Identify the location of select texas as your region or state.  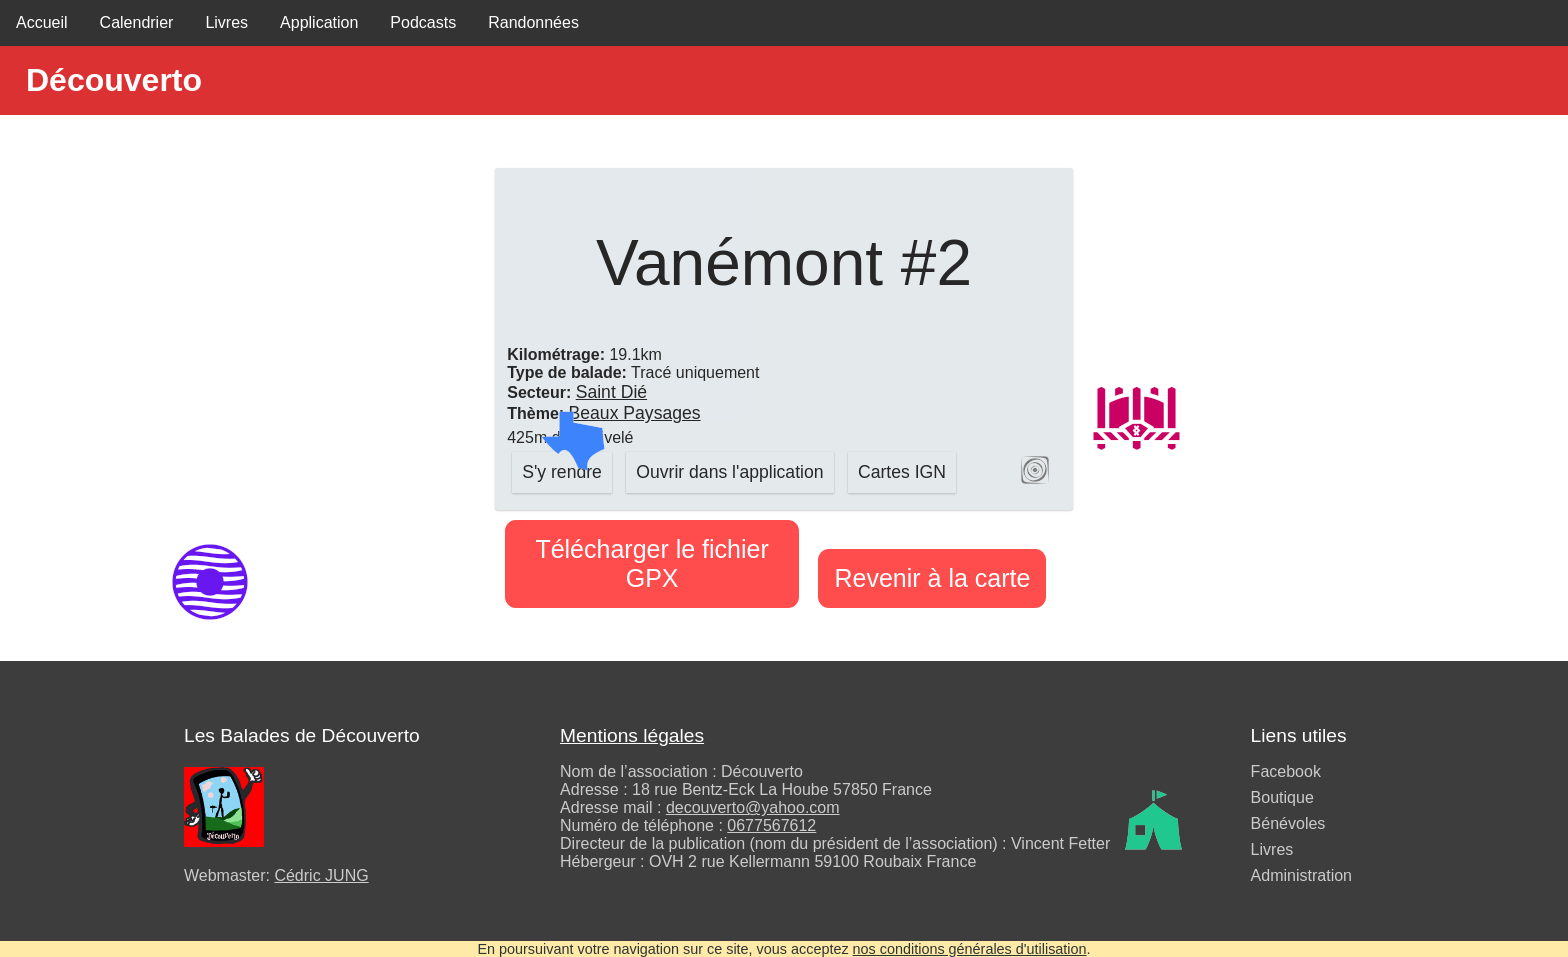
(573, 441).